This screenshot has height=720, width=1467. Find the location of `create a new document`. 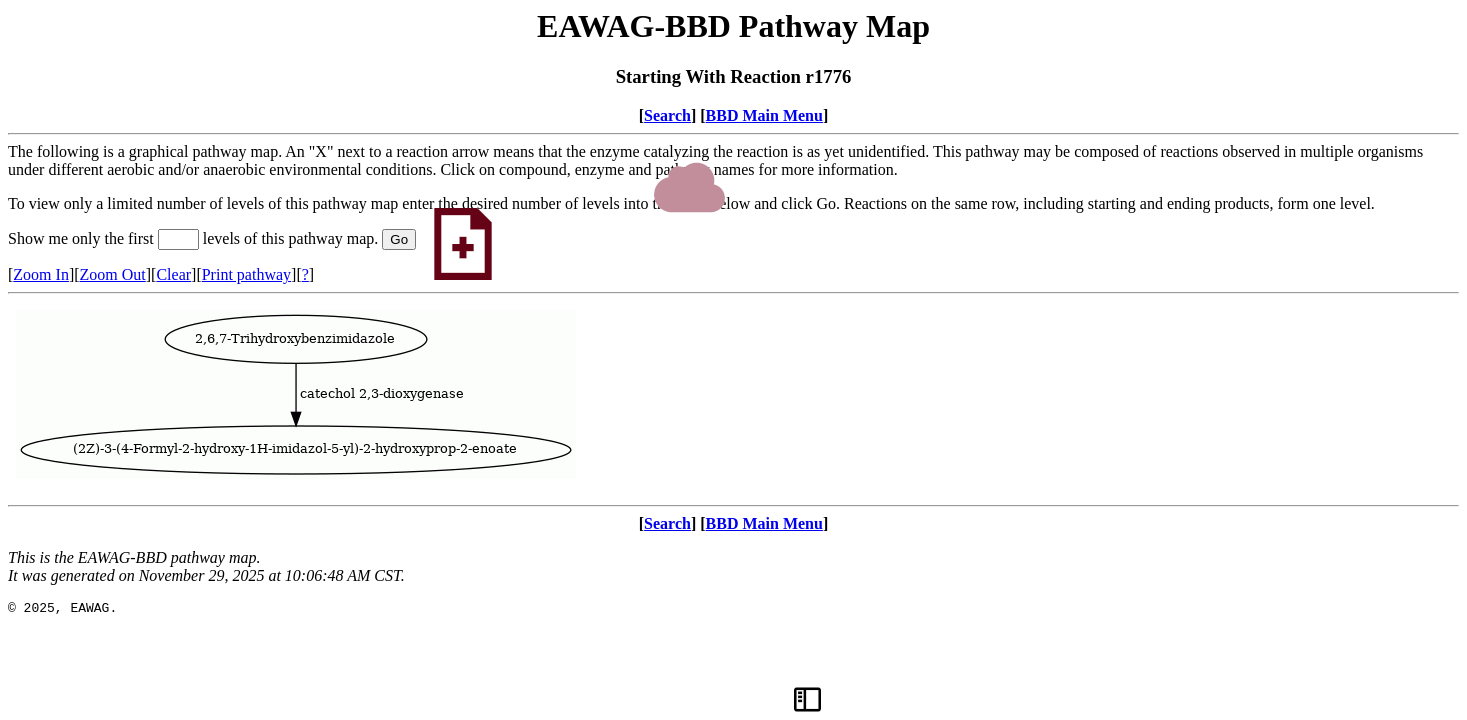

create a new document is located at coordinates (463, 244).